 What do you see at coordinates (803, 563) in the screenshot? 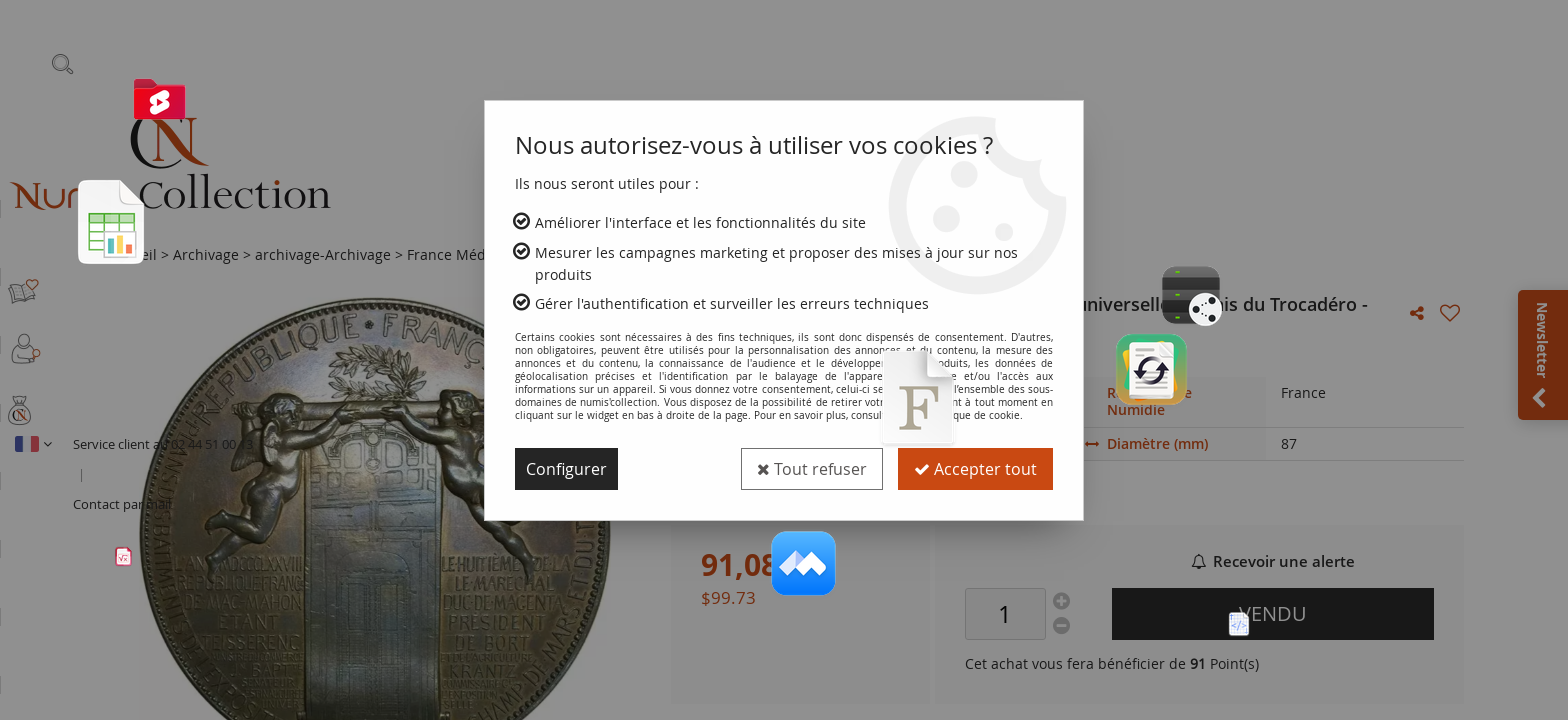
I see `open meeting or video conferencing app` at bounding box center [803, 563].